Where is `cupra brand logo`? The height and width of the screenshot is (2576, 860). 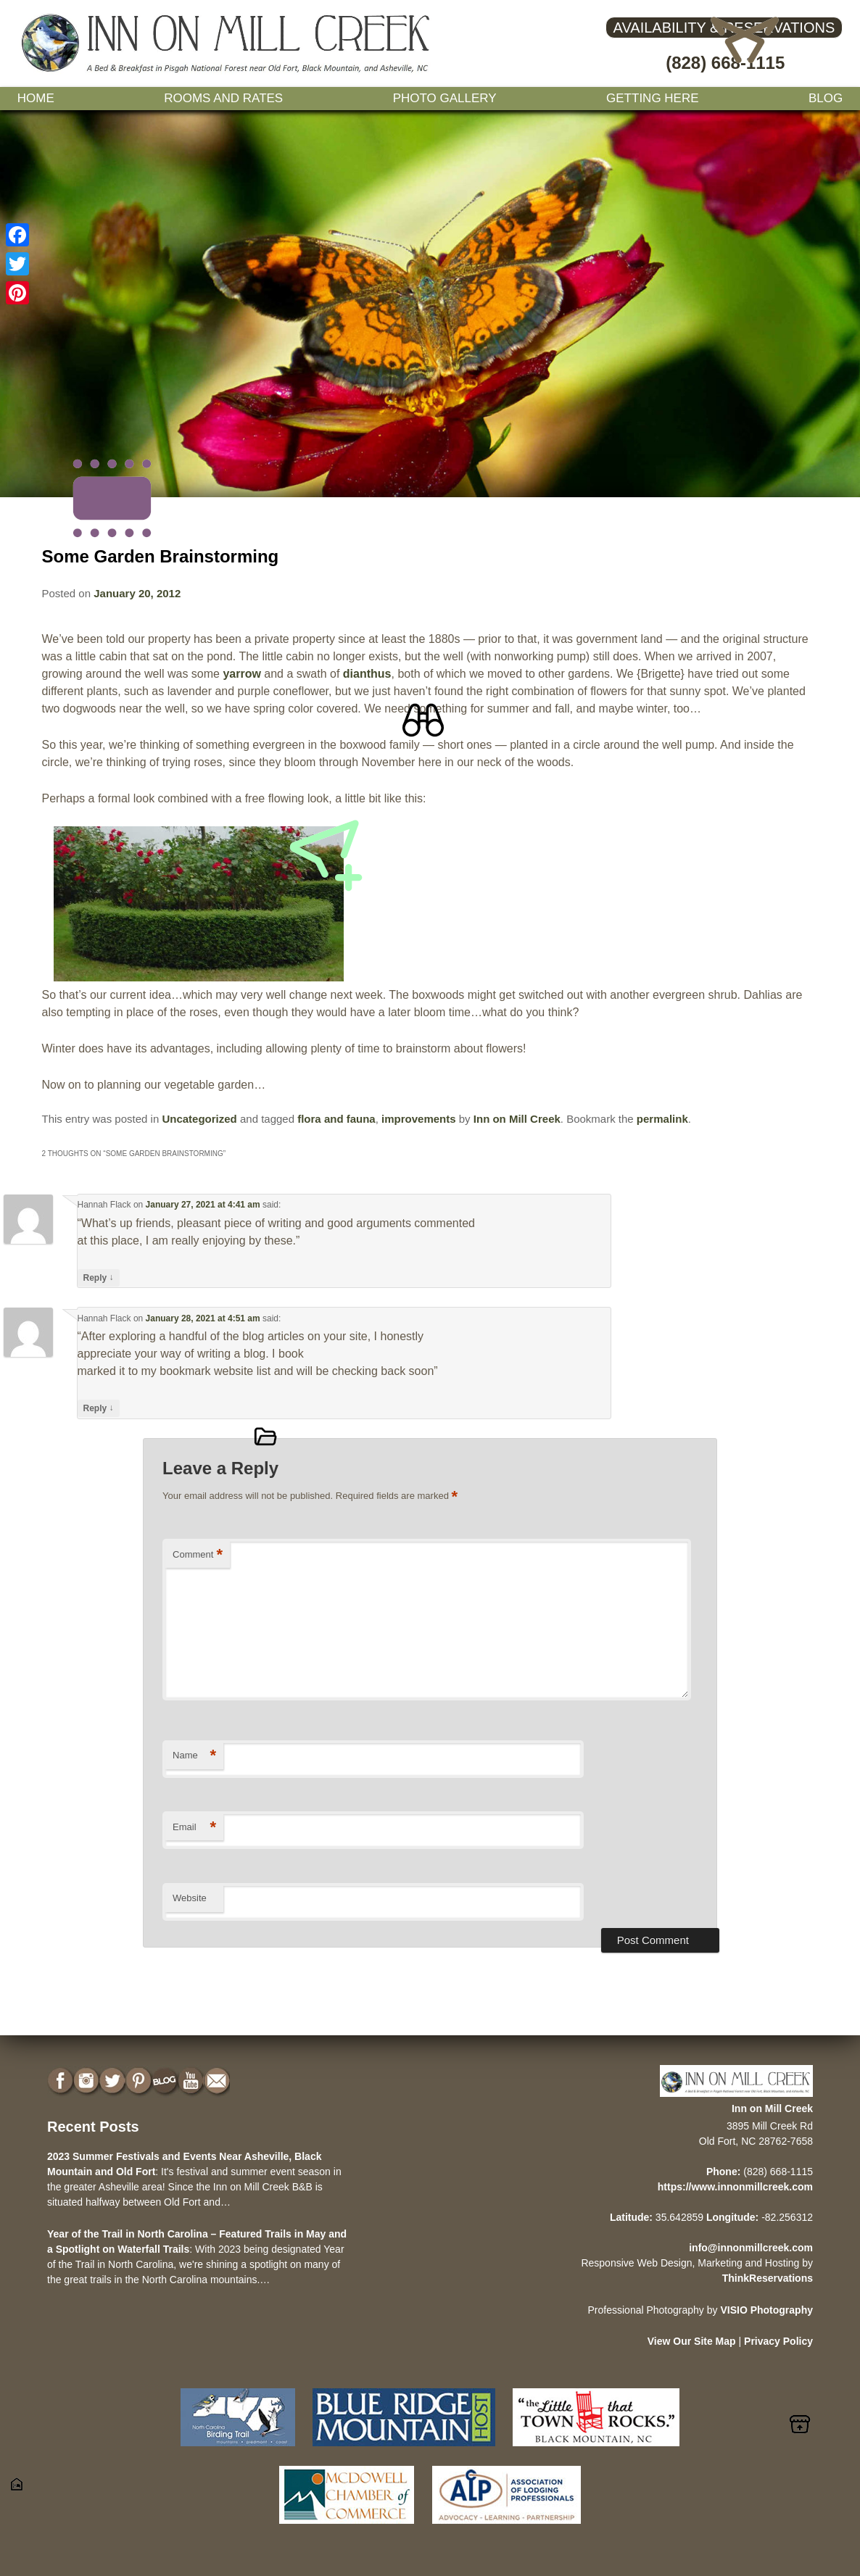
cupra brand logo is located at coordinates (745, 38).